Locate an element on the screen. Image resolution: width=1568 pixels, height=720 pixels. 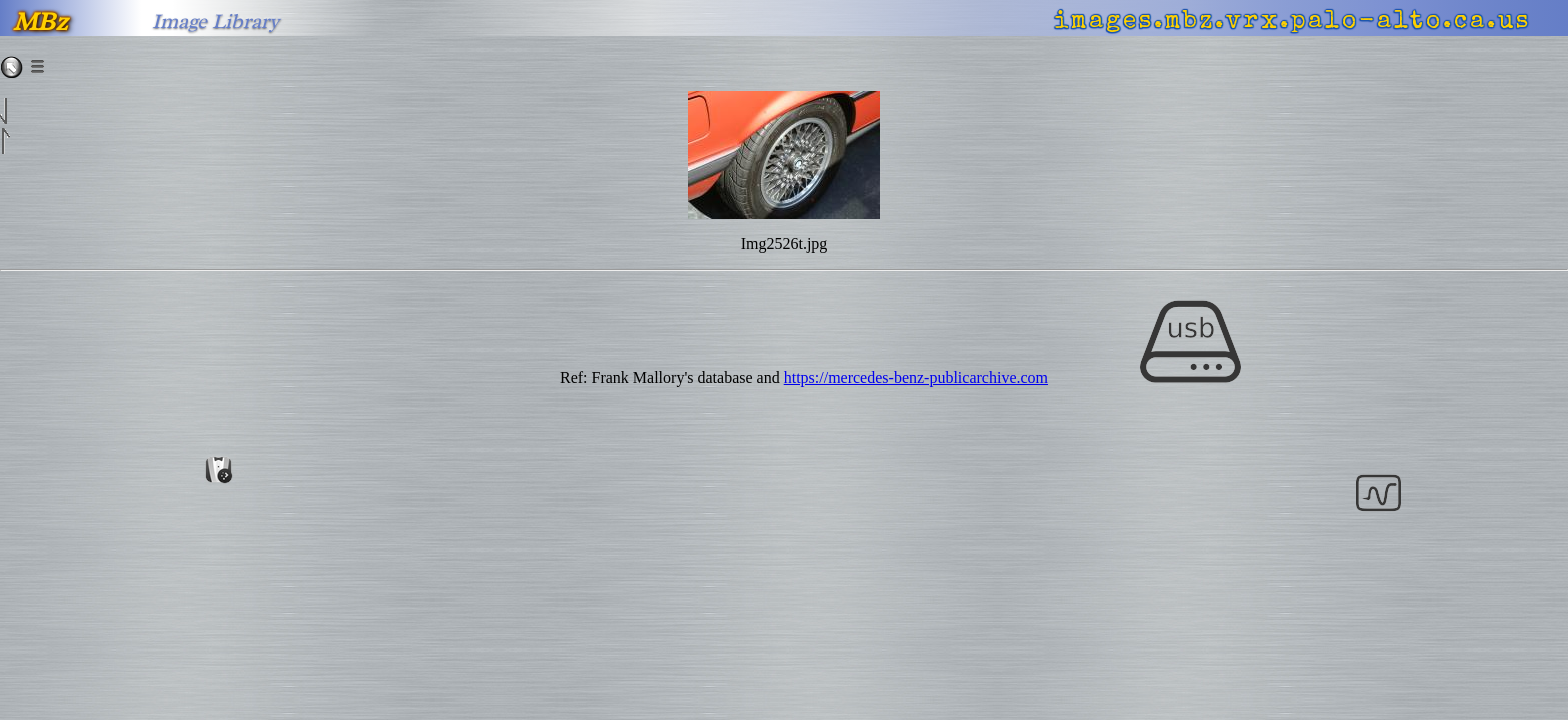
external usb hard drive connected is located at coordinates (1190, 338).